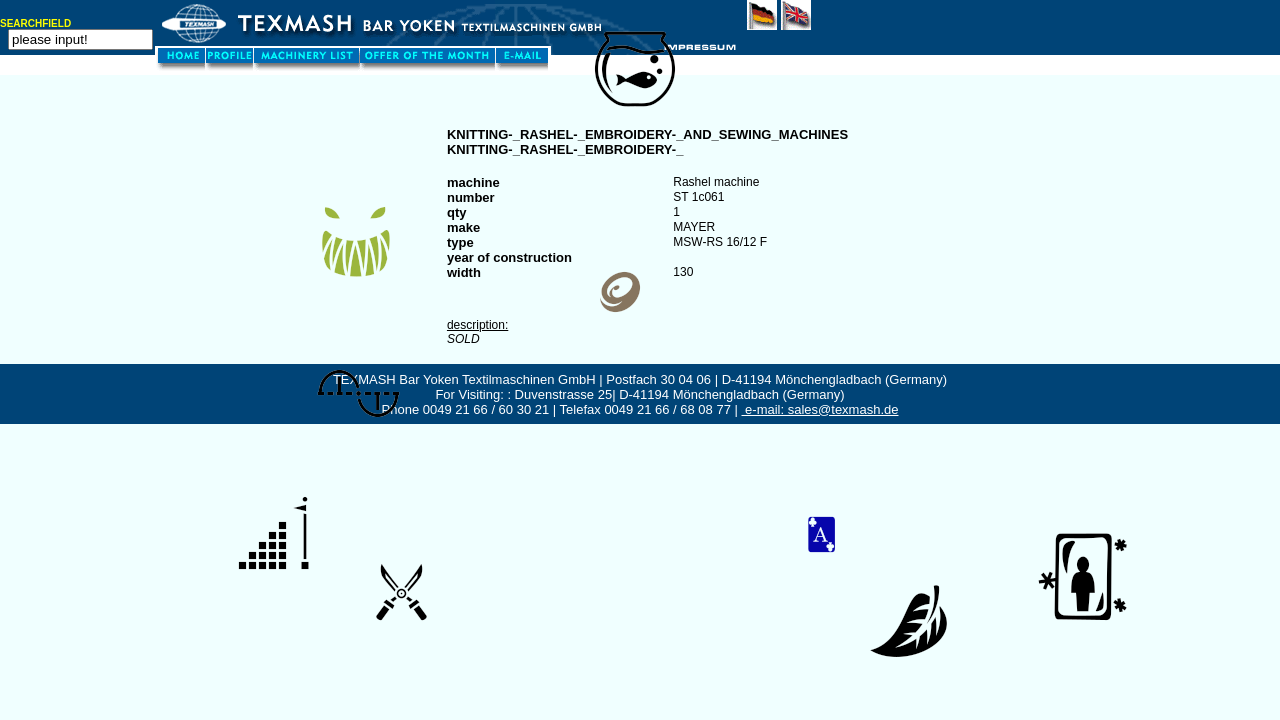 This screenshot has width=1280, height=720. I want to click on access aquarium or fish tank features, so click(635, 69).